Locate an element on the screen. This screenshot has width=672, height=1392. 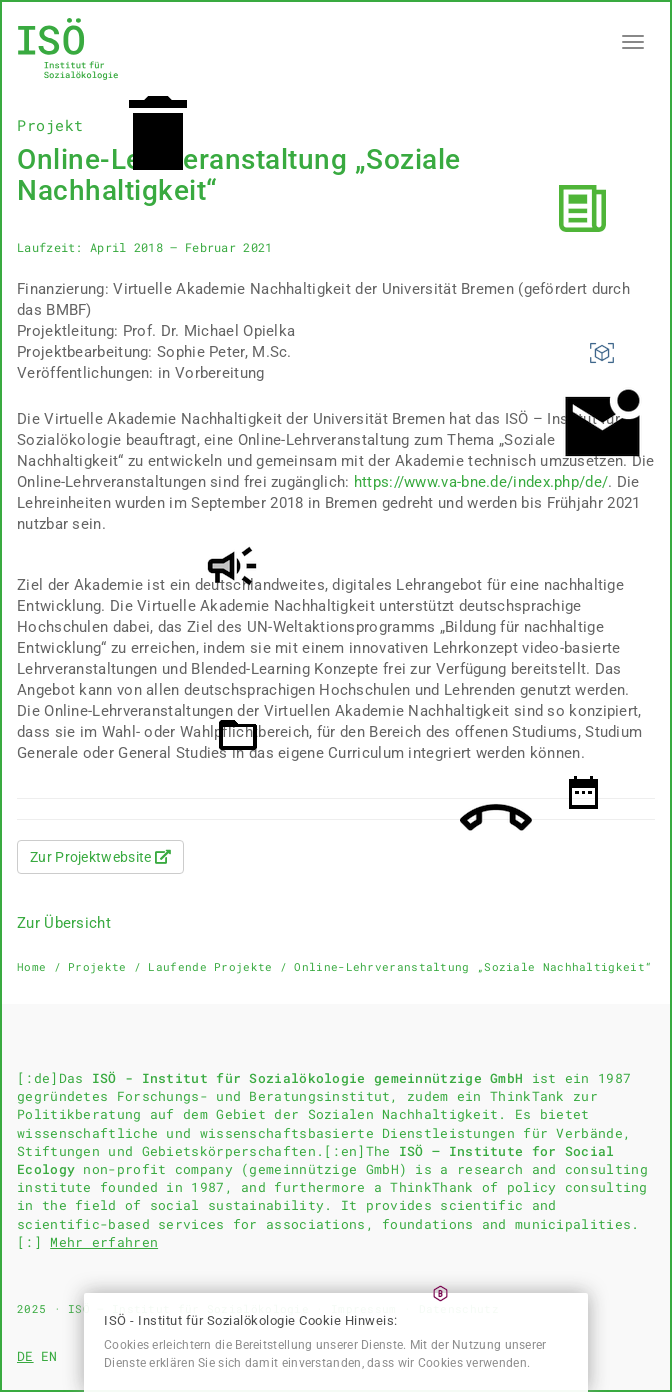
select a date range is located at coordinates (583, 792).